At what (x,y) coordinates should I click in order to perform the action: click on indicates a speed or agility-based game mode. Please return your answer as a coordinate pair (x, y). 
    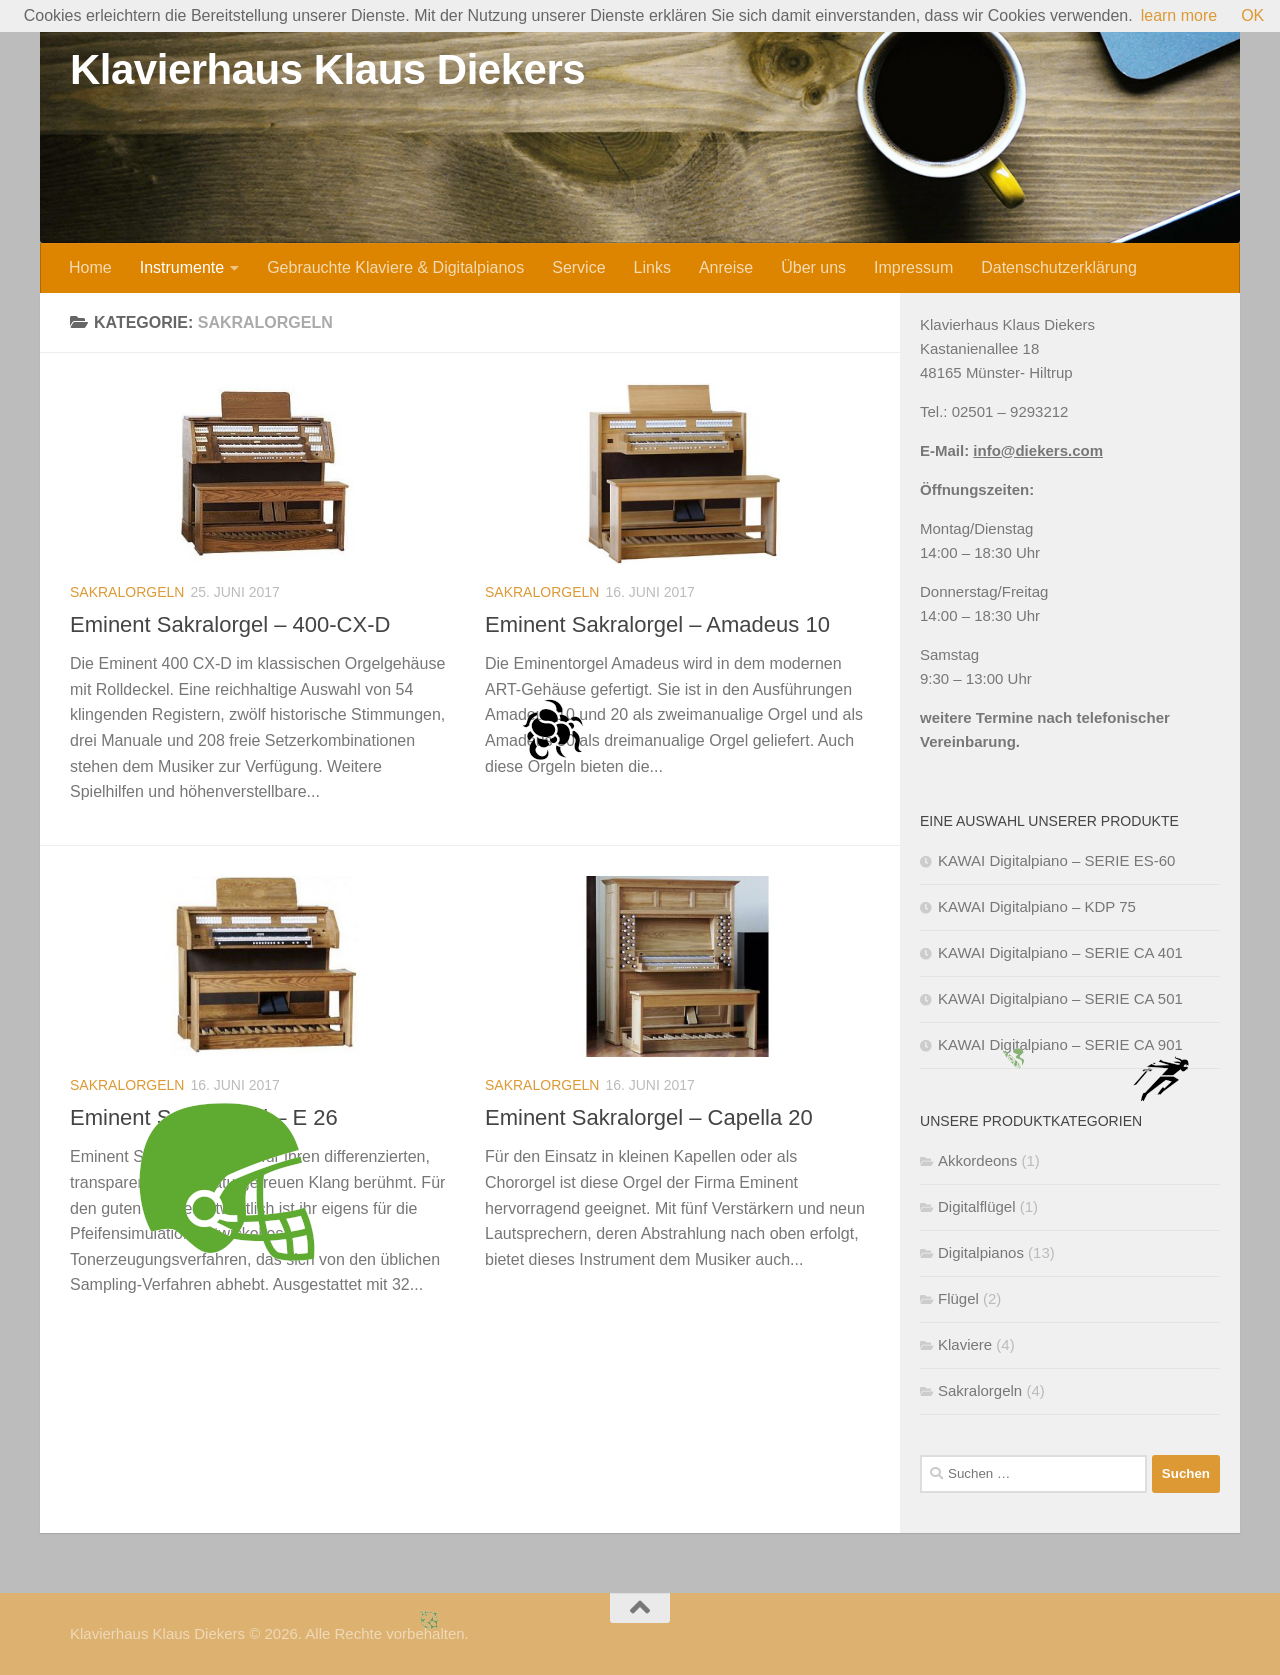
    Looking at the image, I should click on (1161, 1079).